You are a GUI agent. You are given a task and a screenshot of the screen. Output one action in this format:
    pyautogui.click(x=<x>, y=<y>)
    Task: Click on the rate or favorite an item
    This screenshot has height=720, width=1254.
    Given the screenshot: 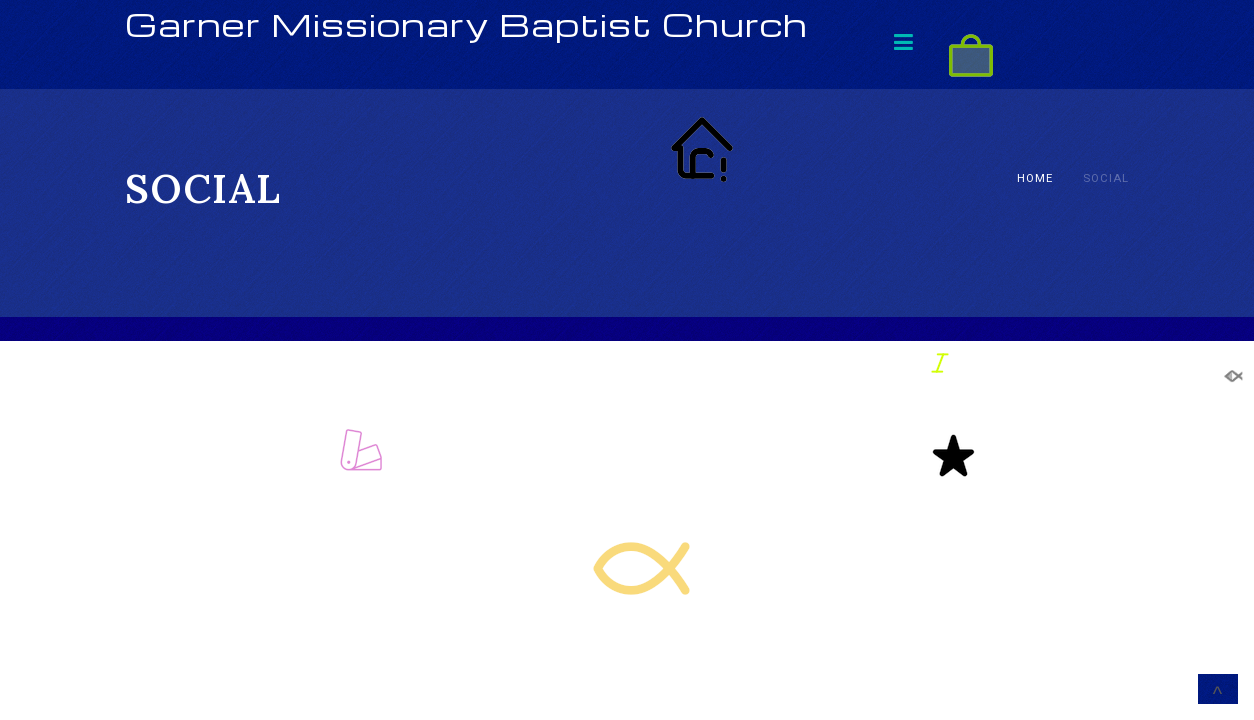 What is the action you would take?
    pyautogui.click(x=953, y=454)
    